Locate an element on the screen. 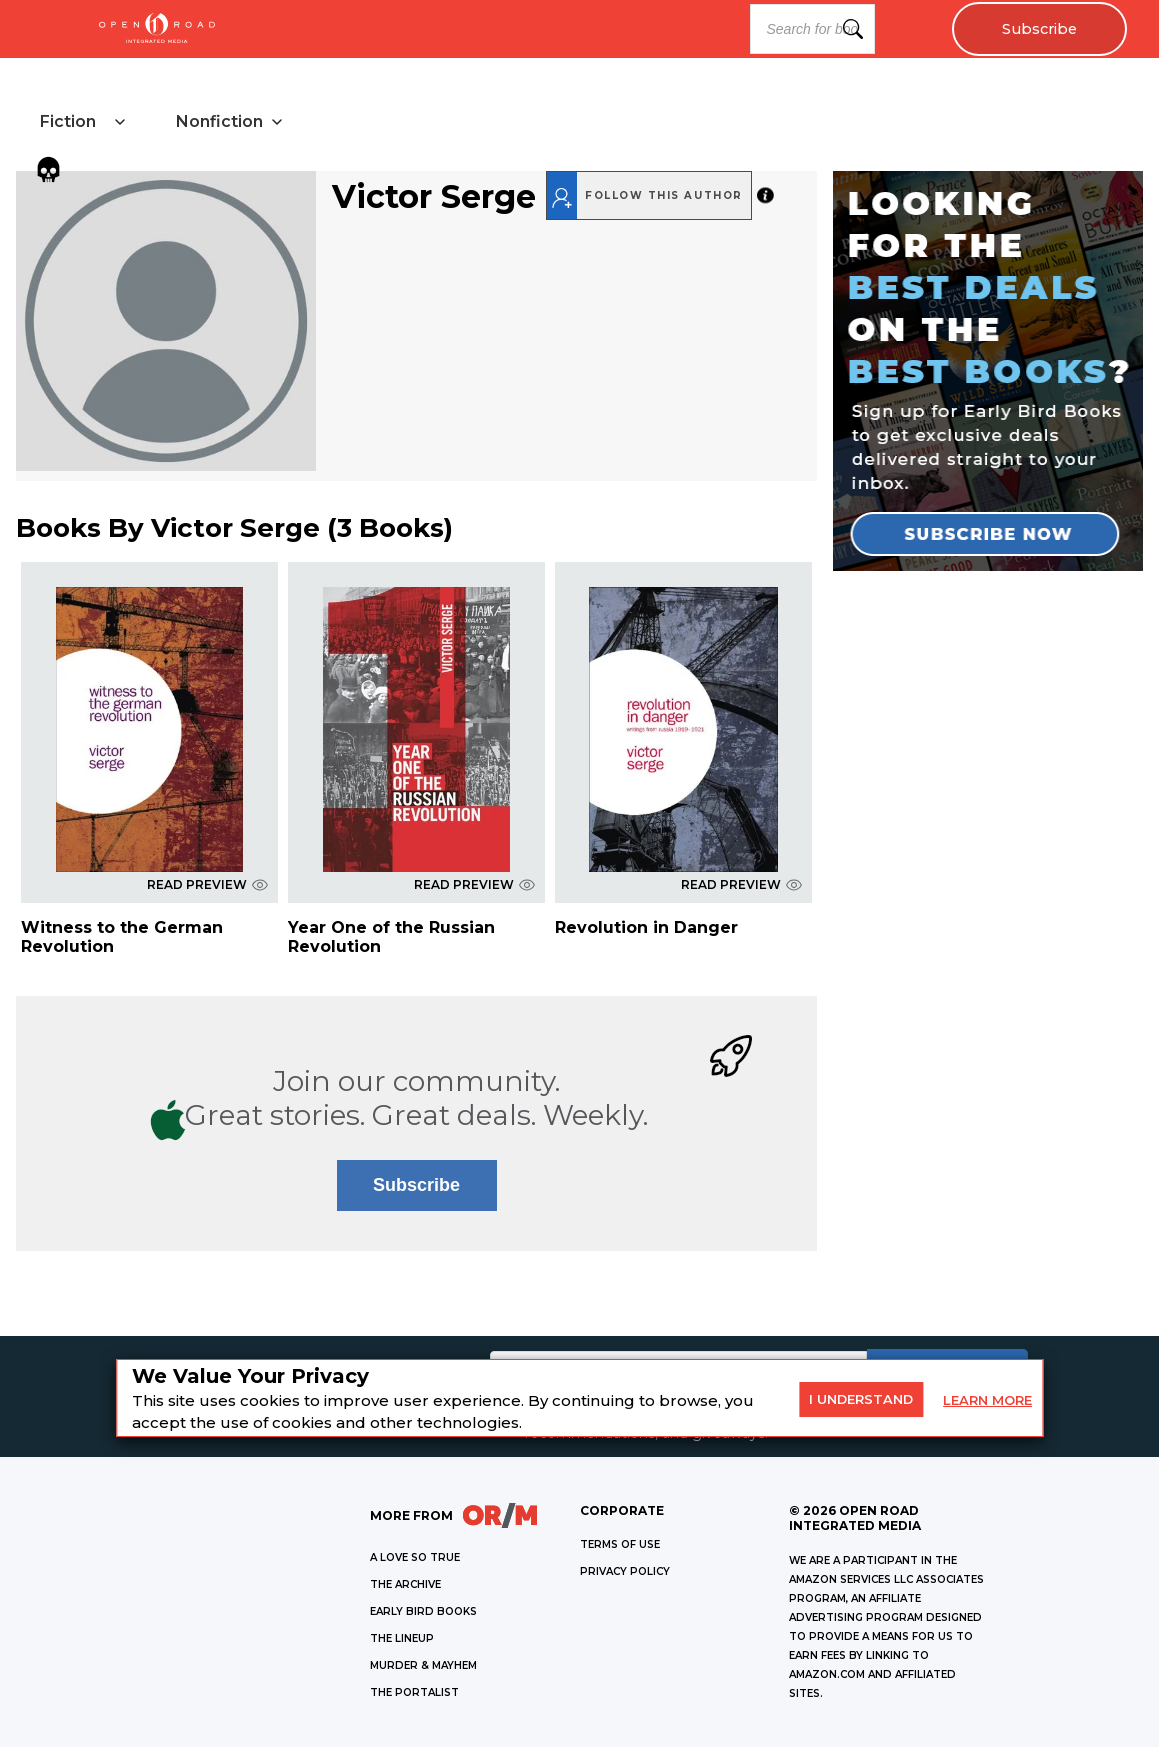 This screenshot has width=1159, height=1747. sign in with Apple is located at coordinates (168, 1120).